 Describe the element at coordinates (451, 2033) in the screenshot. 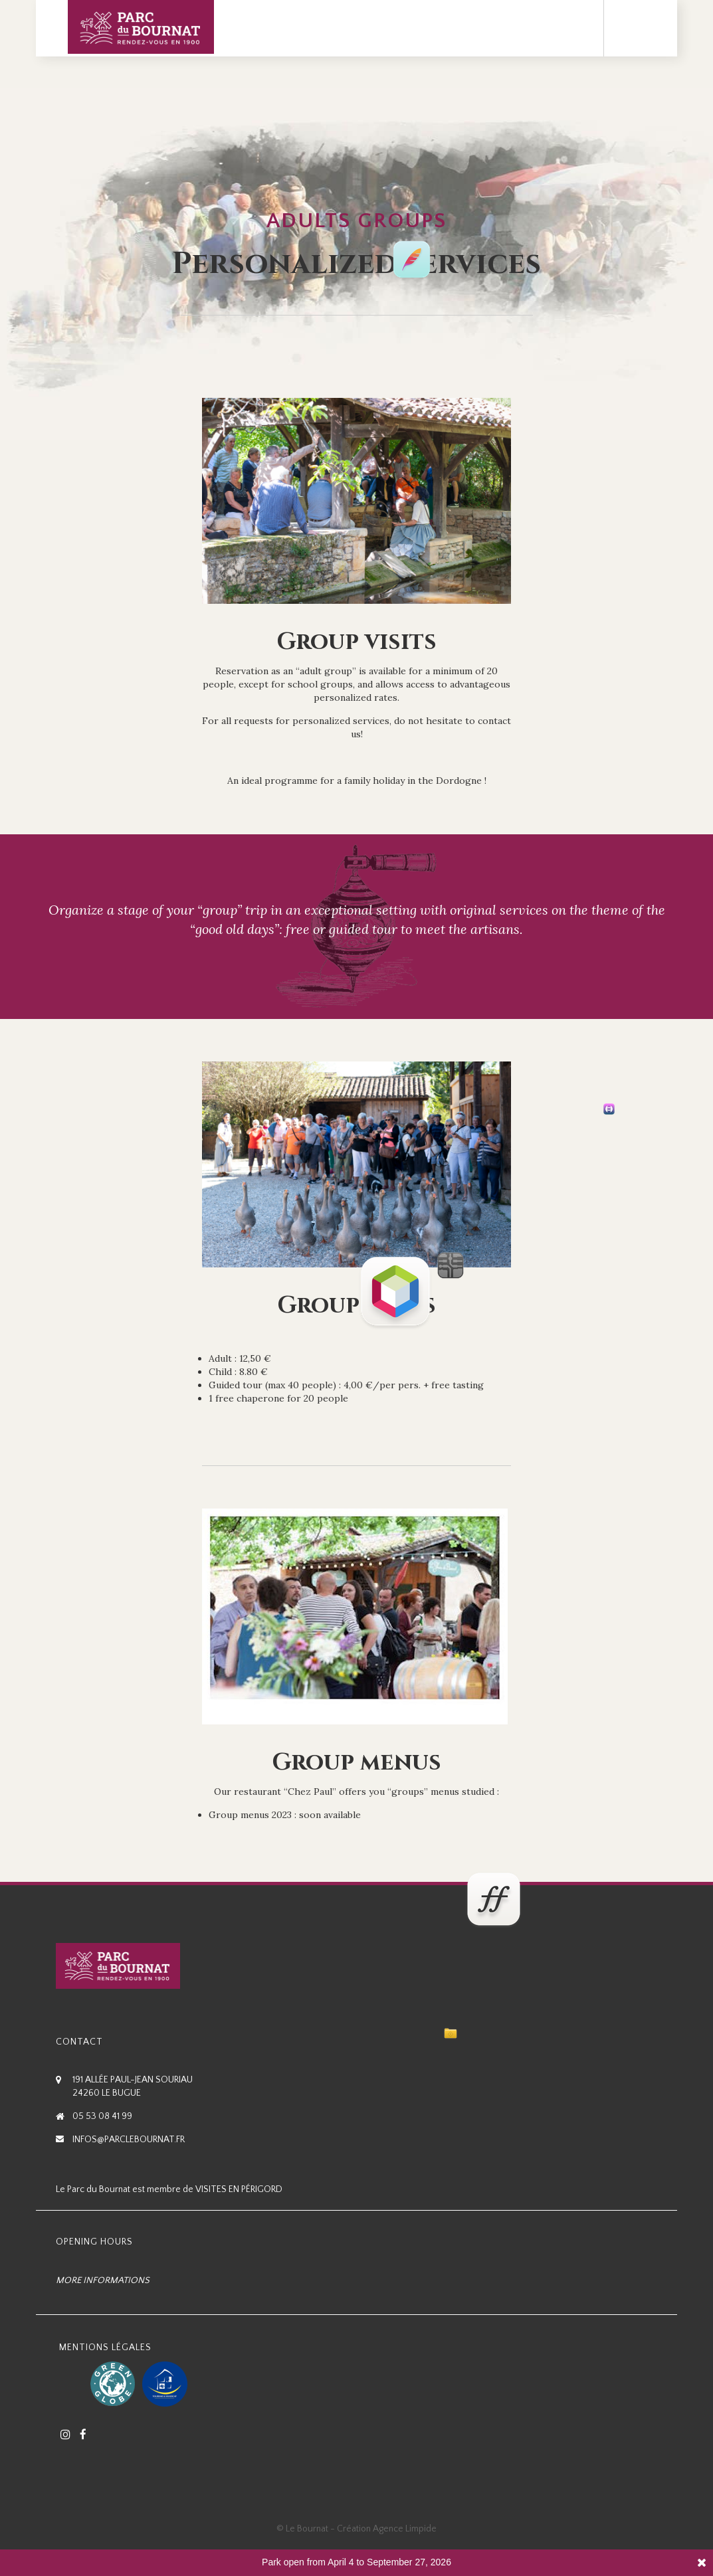

I see `access the public folder for shared files` at that location.